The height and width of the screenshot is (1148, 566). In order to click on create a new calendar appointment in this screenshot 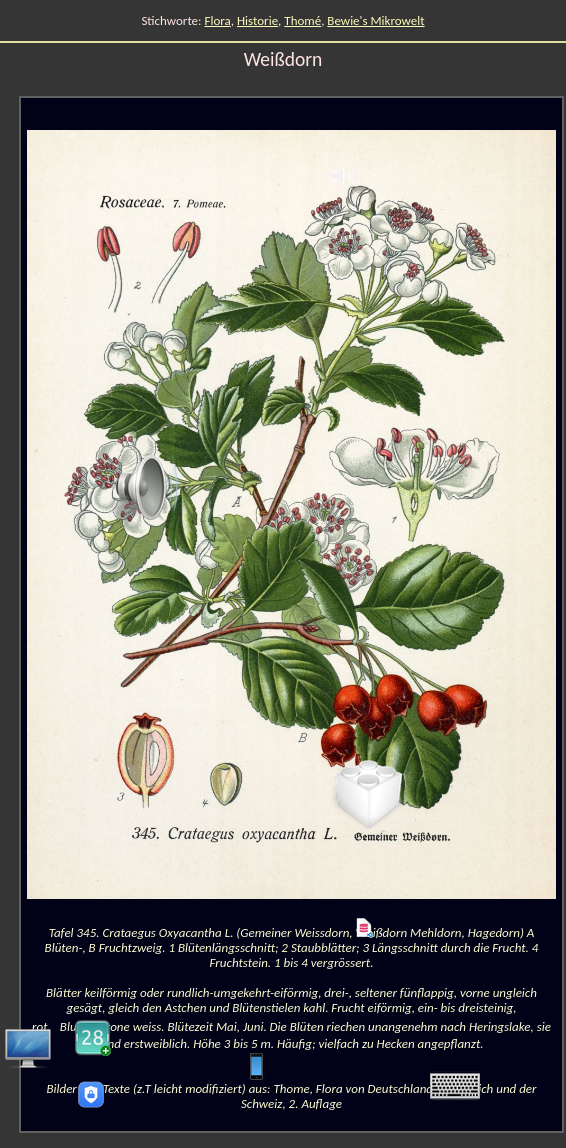, I will do `click(92, 1037)`.